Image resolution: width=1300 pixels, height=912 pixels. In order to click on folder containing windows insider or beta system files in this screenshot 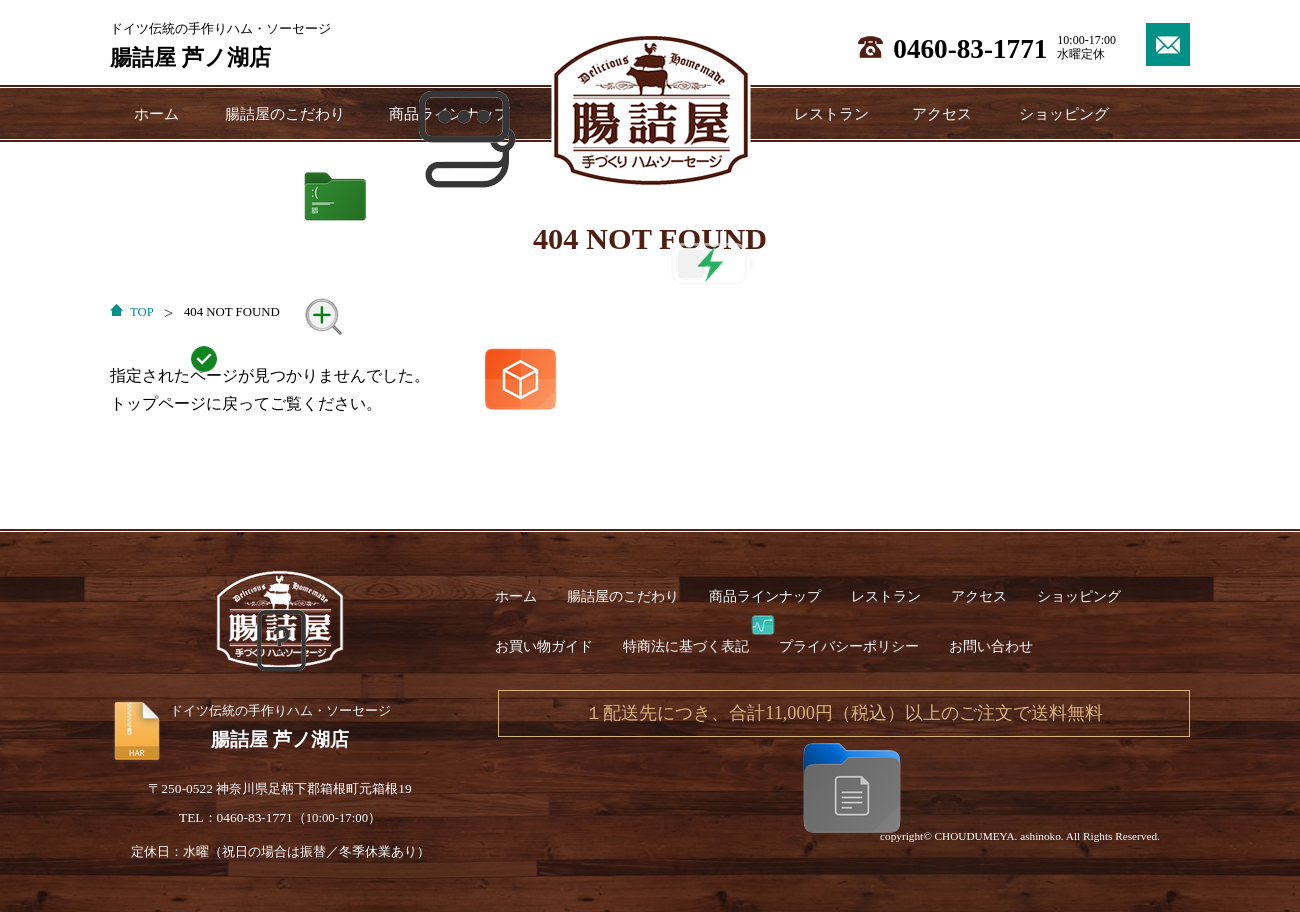, I will do `click(335, 198)`.